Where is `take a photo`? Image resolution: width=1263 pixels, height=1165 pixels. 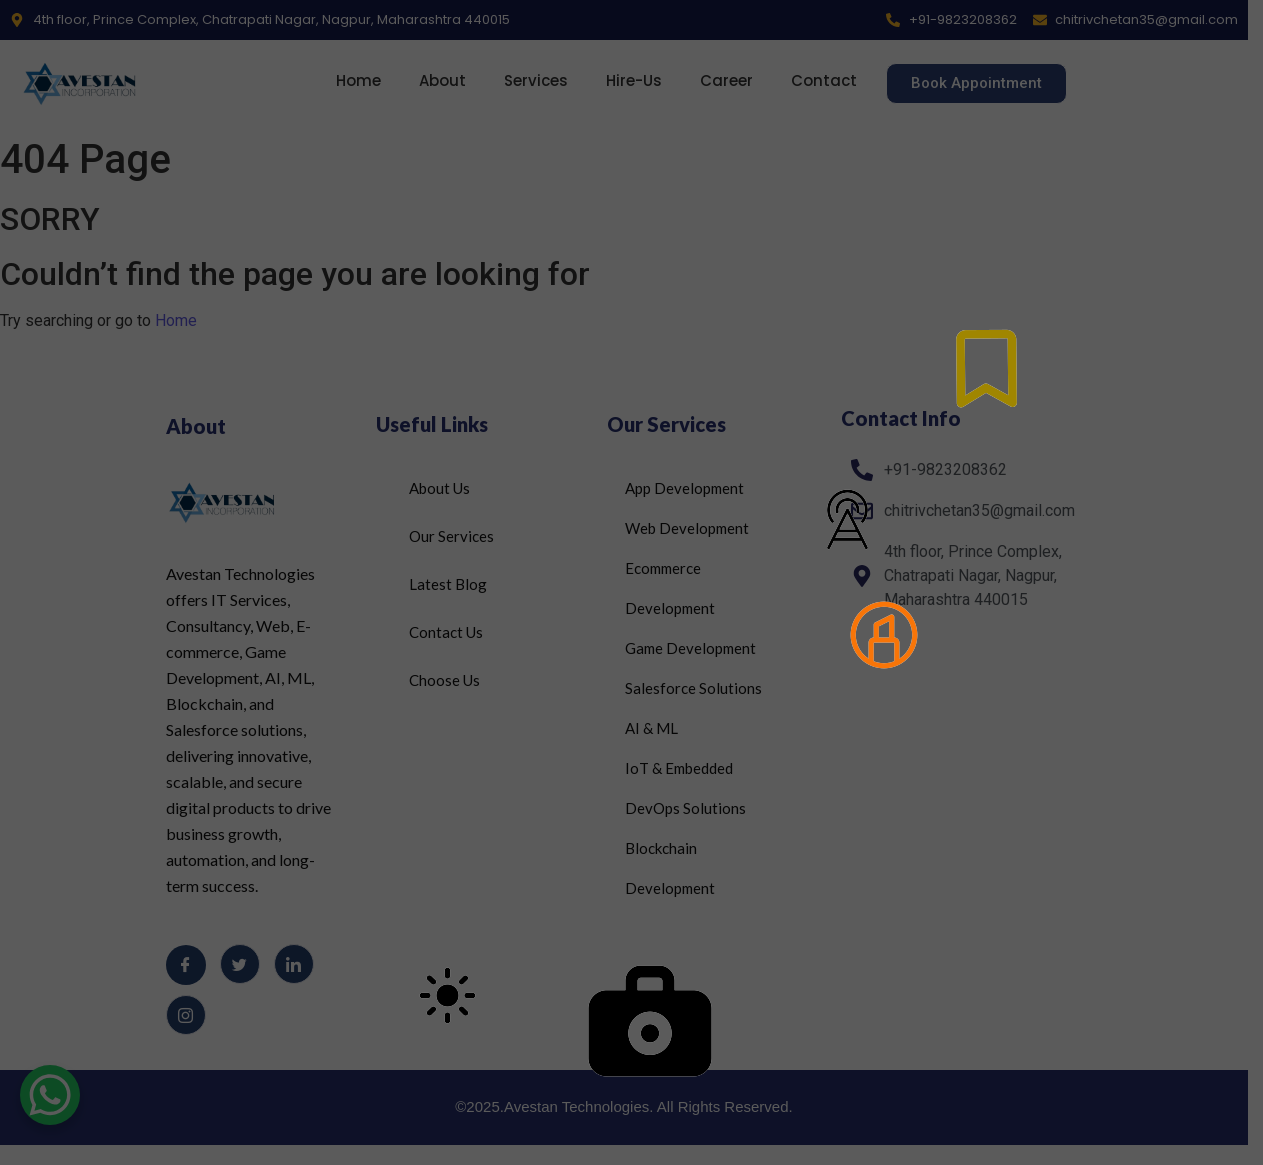 take a photo is located at coordinates (650, 1021).